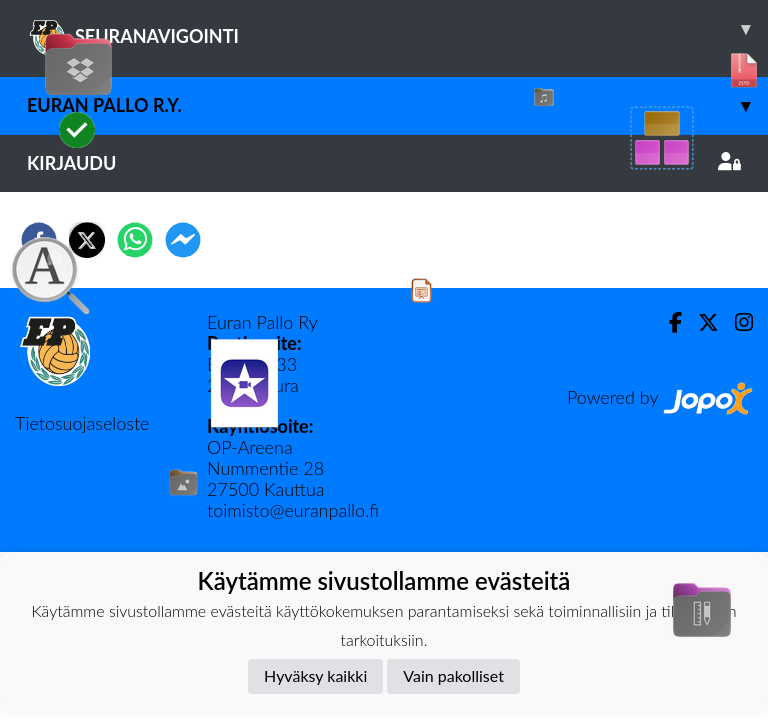 The image size is (768, 720). Describe the element at coordinates (662, 138) in the screenshot. I see `select all items in the current view` at that location.